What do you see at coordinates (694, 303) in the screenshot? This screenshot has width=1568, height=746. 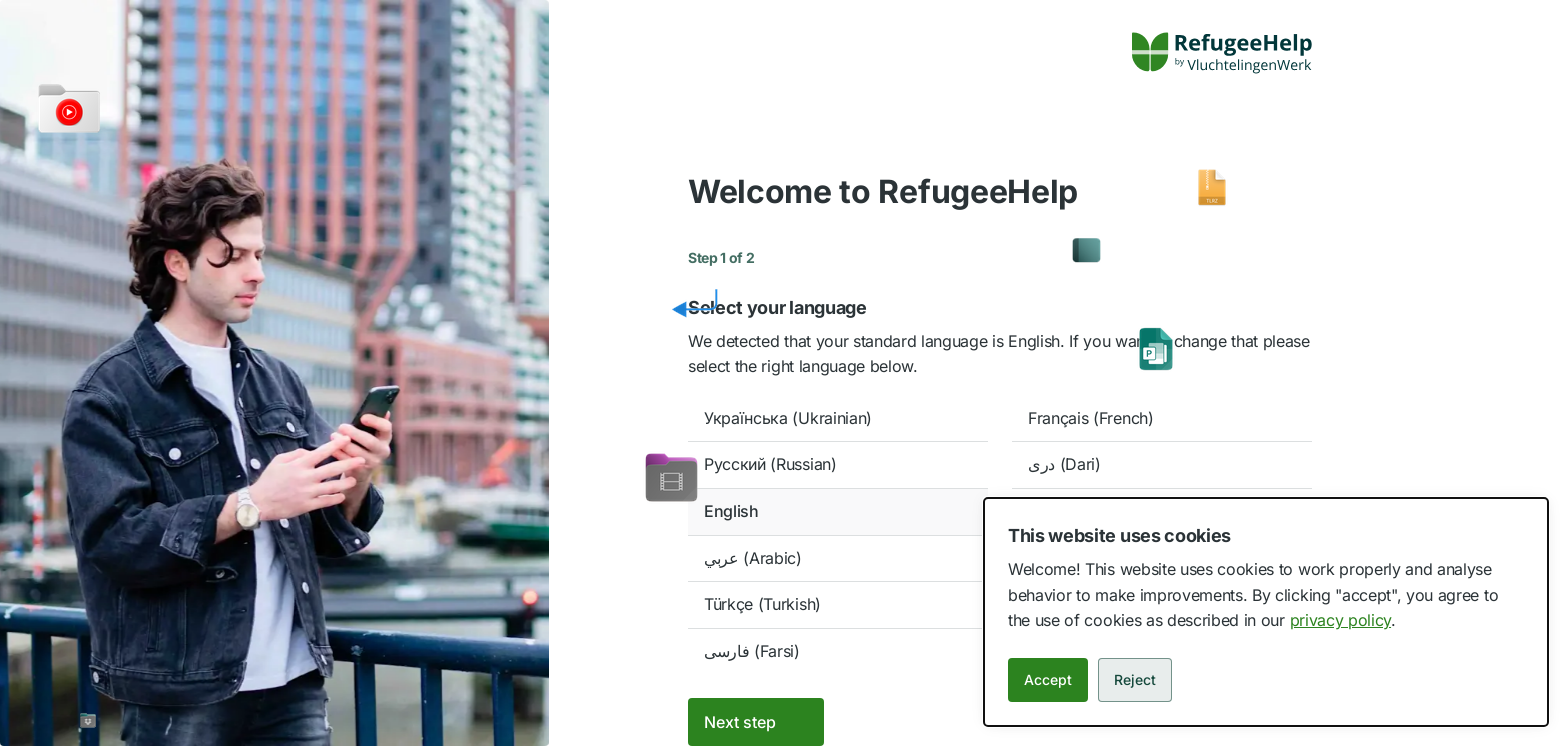 I see `reply to an email message` at bounding box center [694, 303].